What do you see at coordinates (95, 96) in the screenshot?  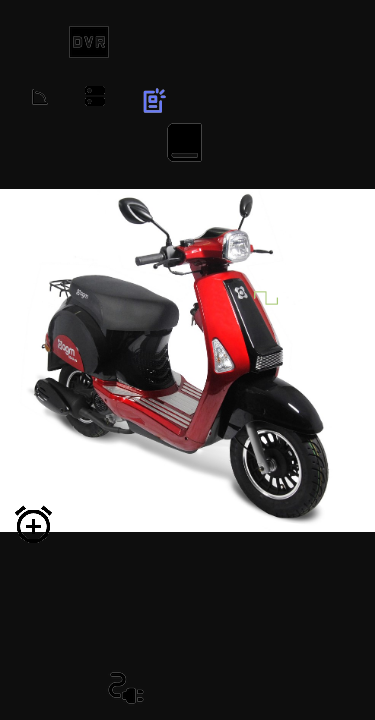 I see `access server or DNS settings` at bounding box center [95, 96].